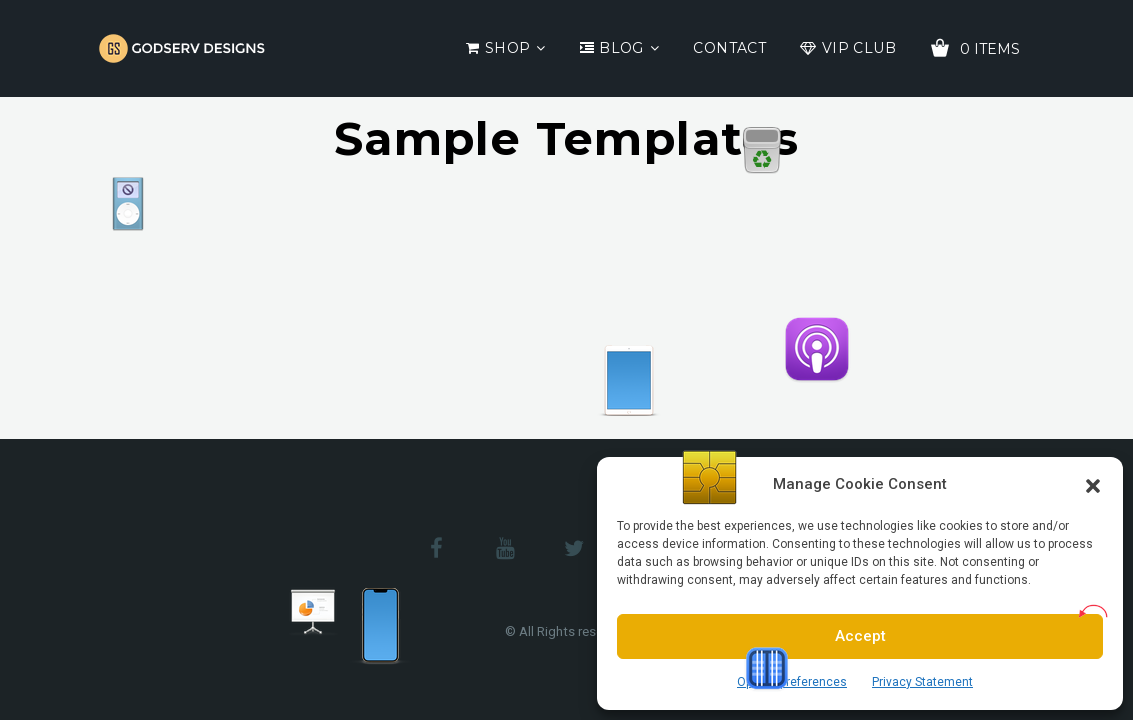  What do you see at coordinates (629, 381) in the screenshot?
I see `iPad with cellular connectivity` at bounding box center [629, 381].